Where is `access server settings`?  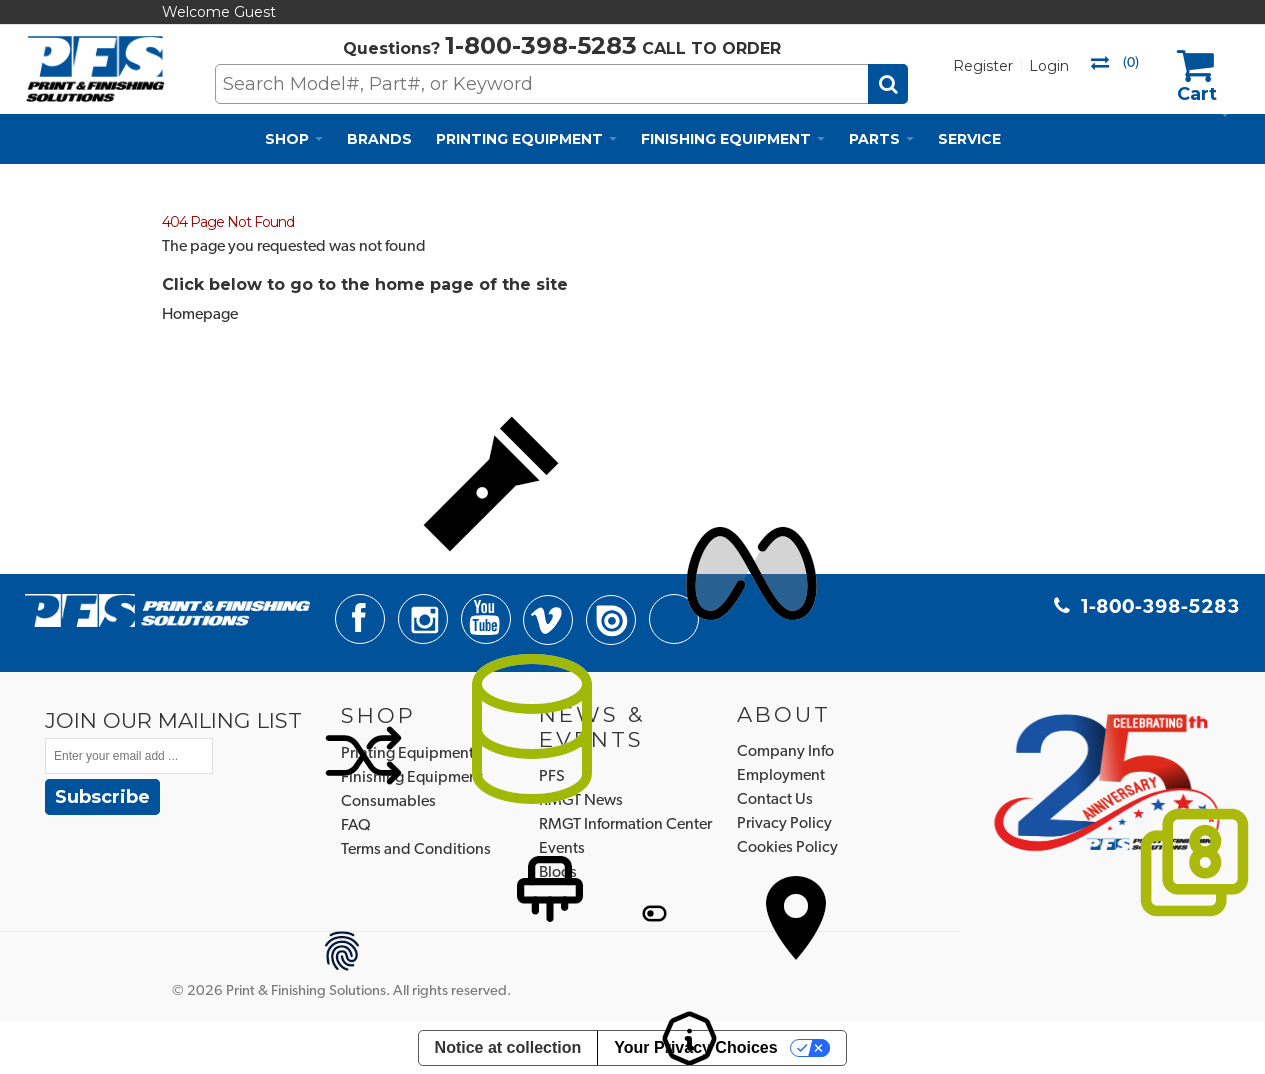 access server settings is located at coordinates (532, 729).